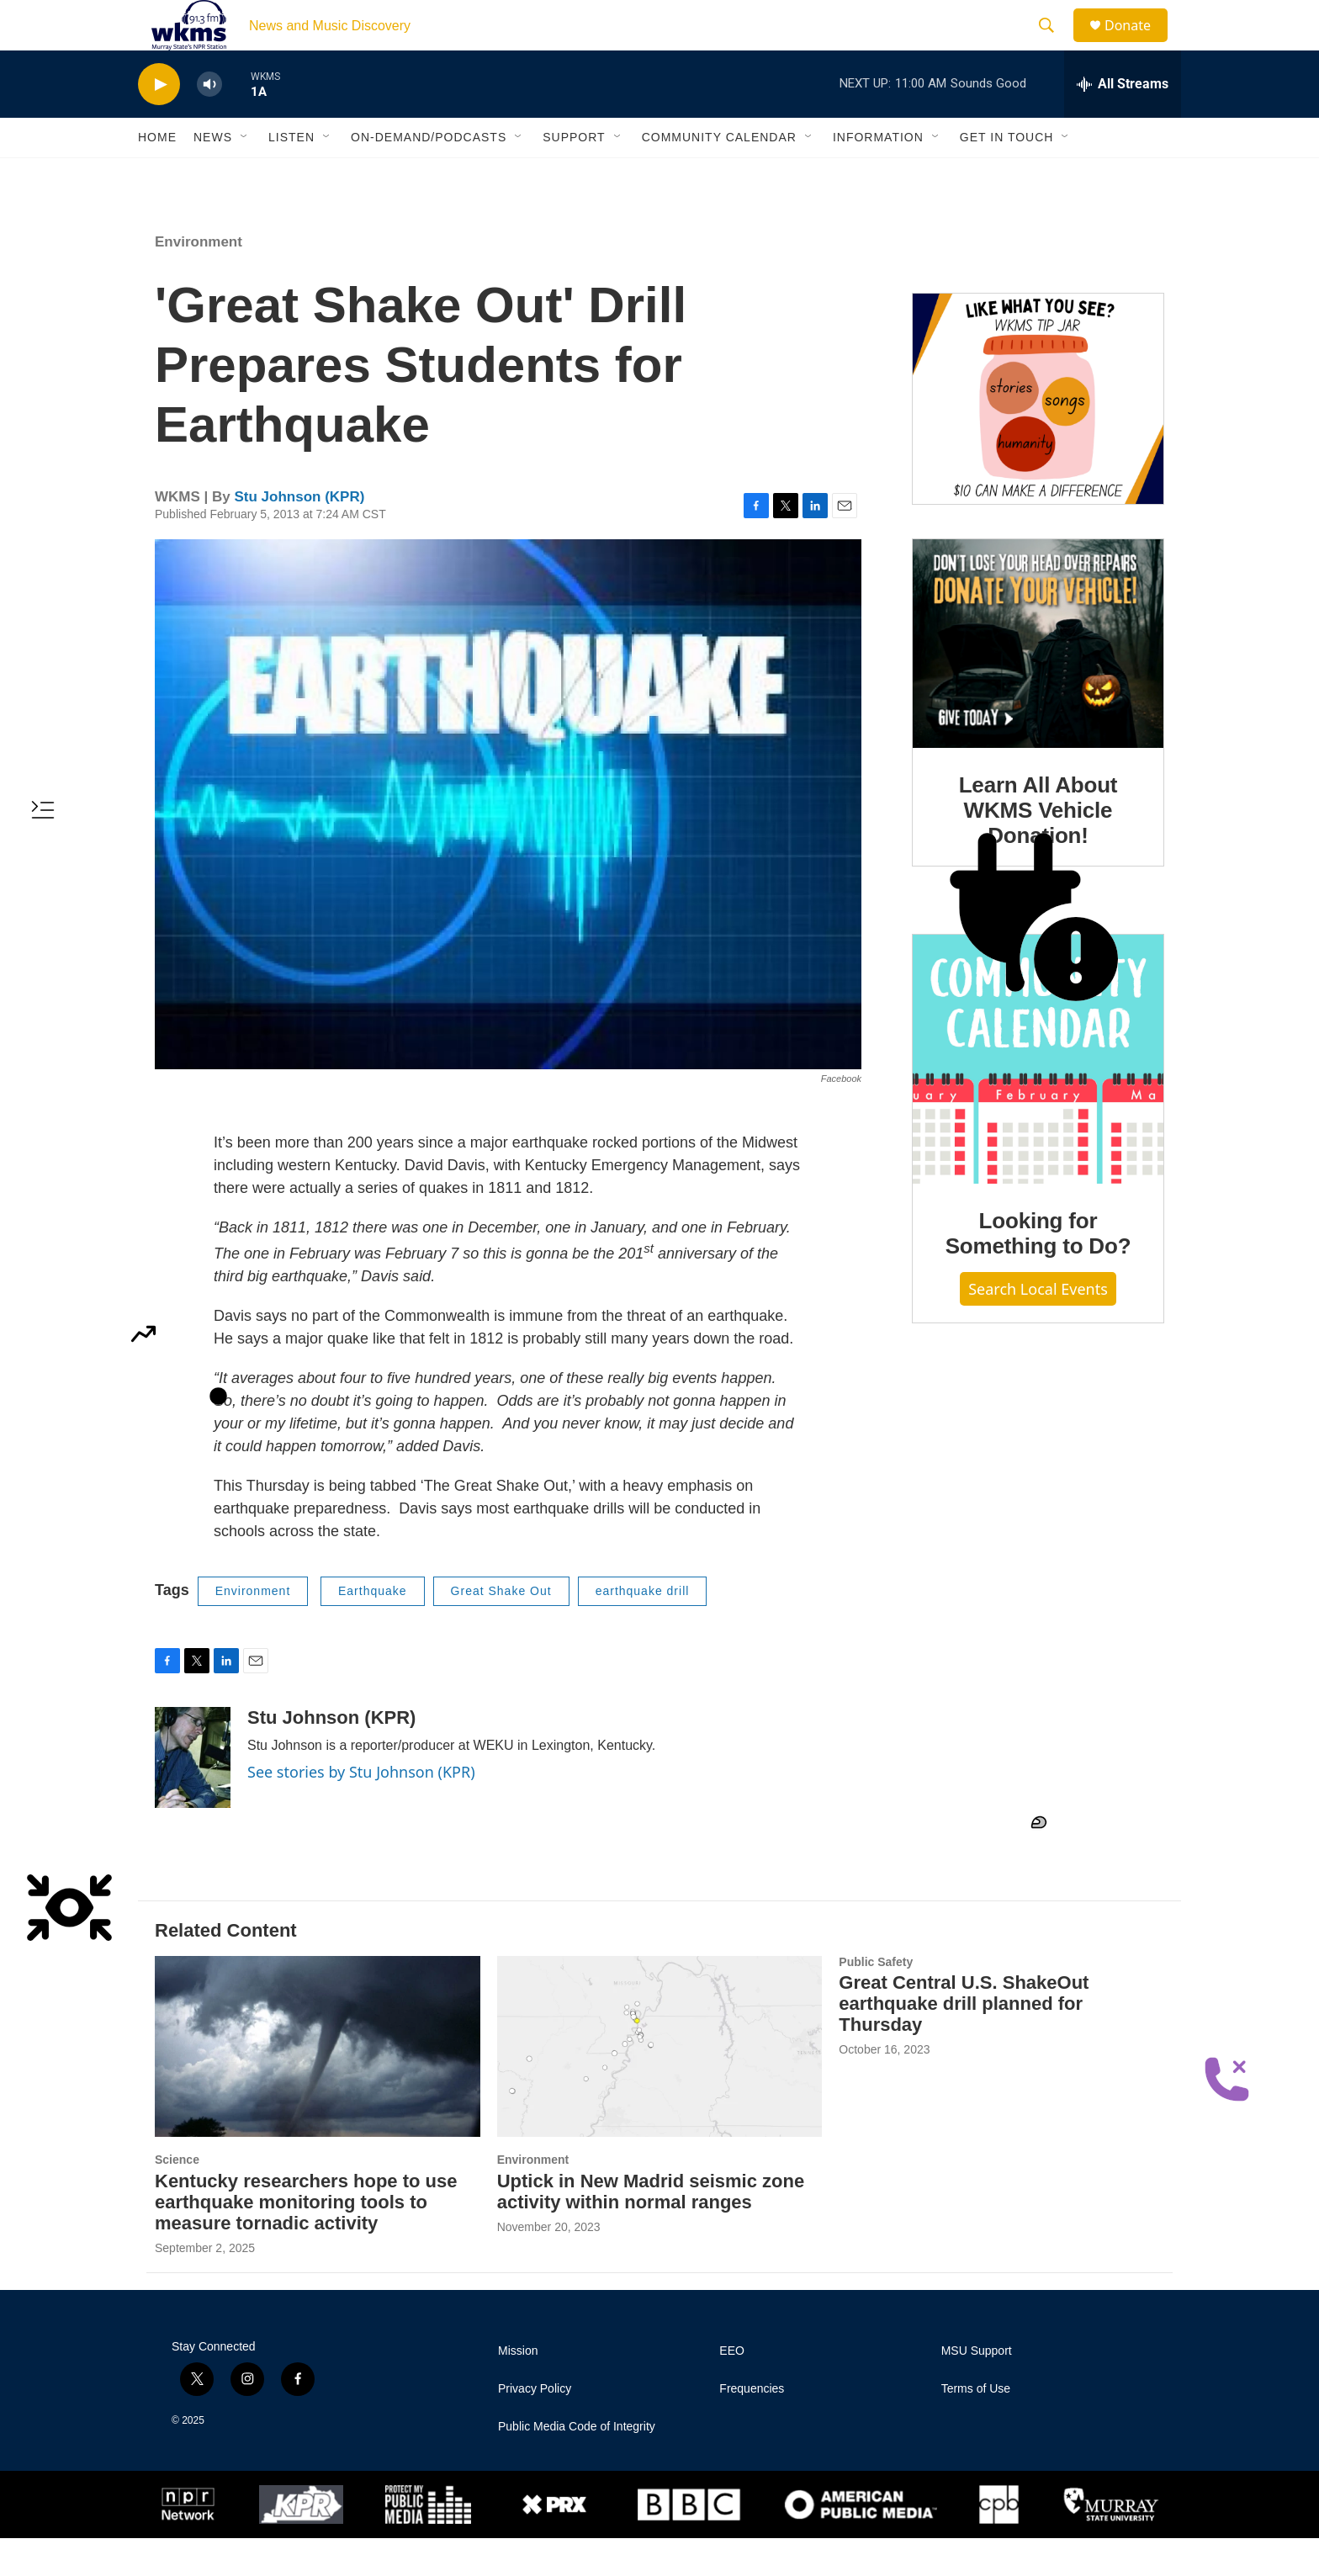 The height and width of the screenshot is (2576, 1319). I want to click on indicates an unread notification or new item, so click(218, 1396).